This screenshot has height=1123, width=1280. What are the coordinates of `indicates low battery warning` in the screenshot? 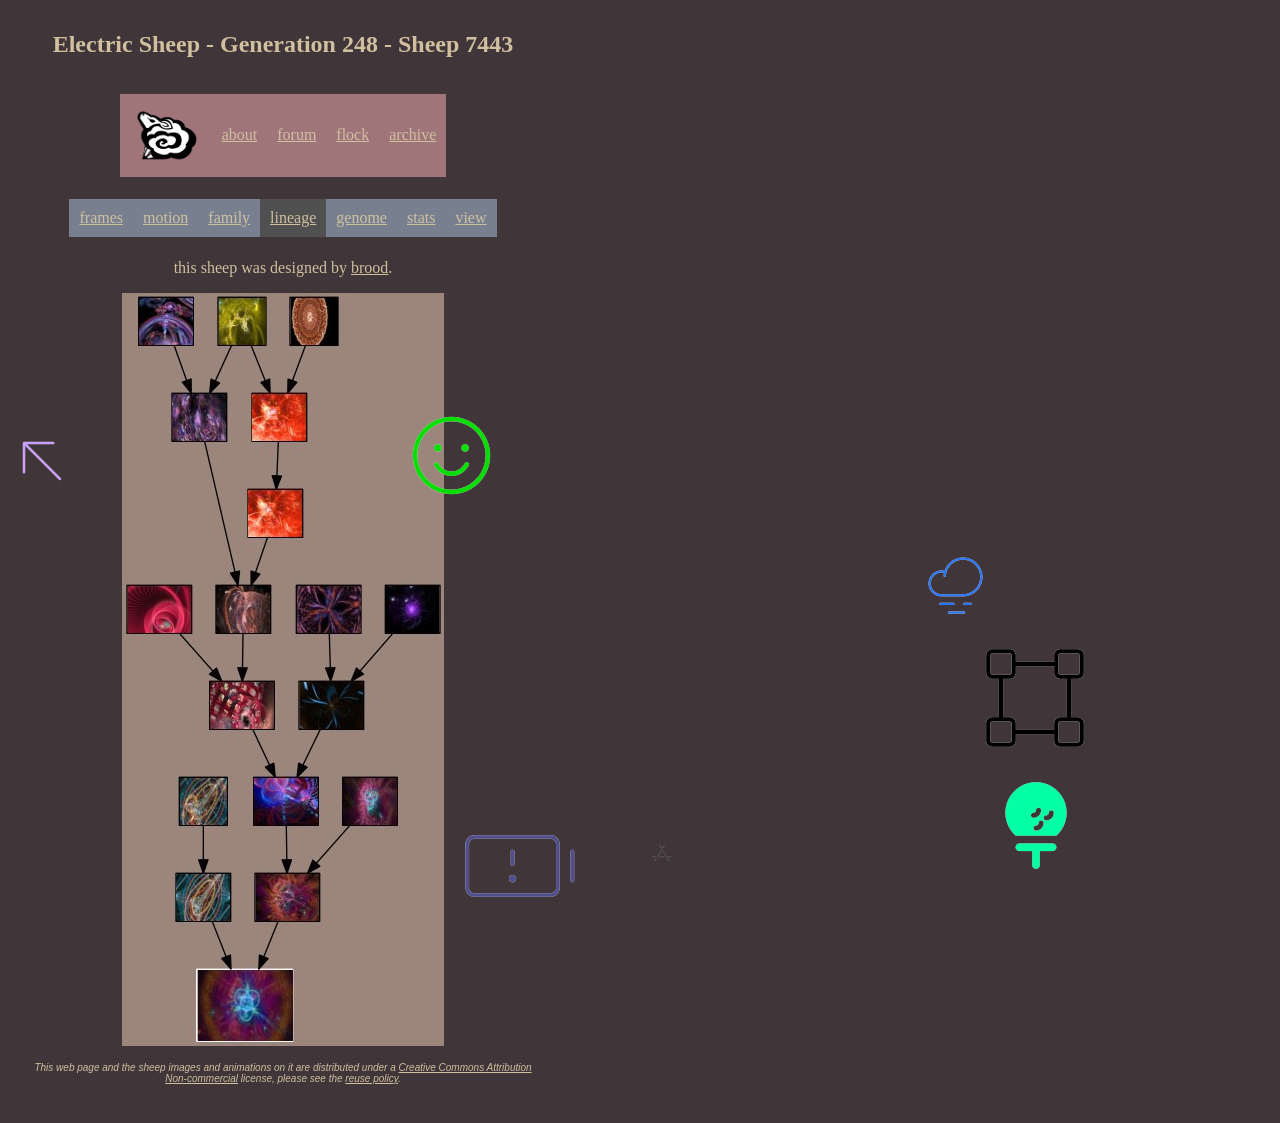 It's located at (518, 866).